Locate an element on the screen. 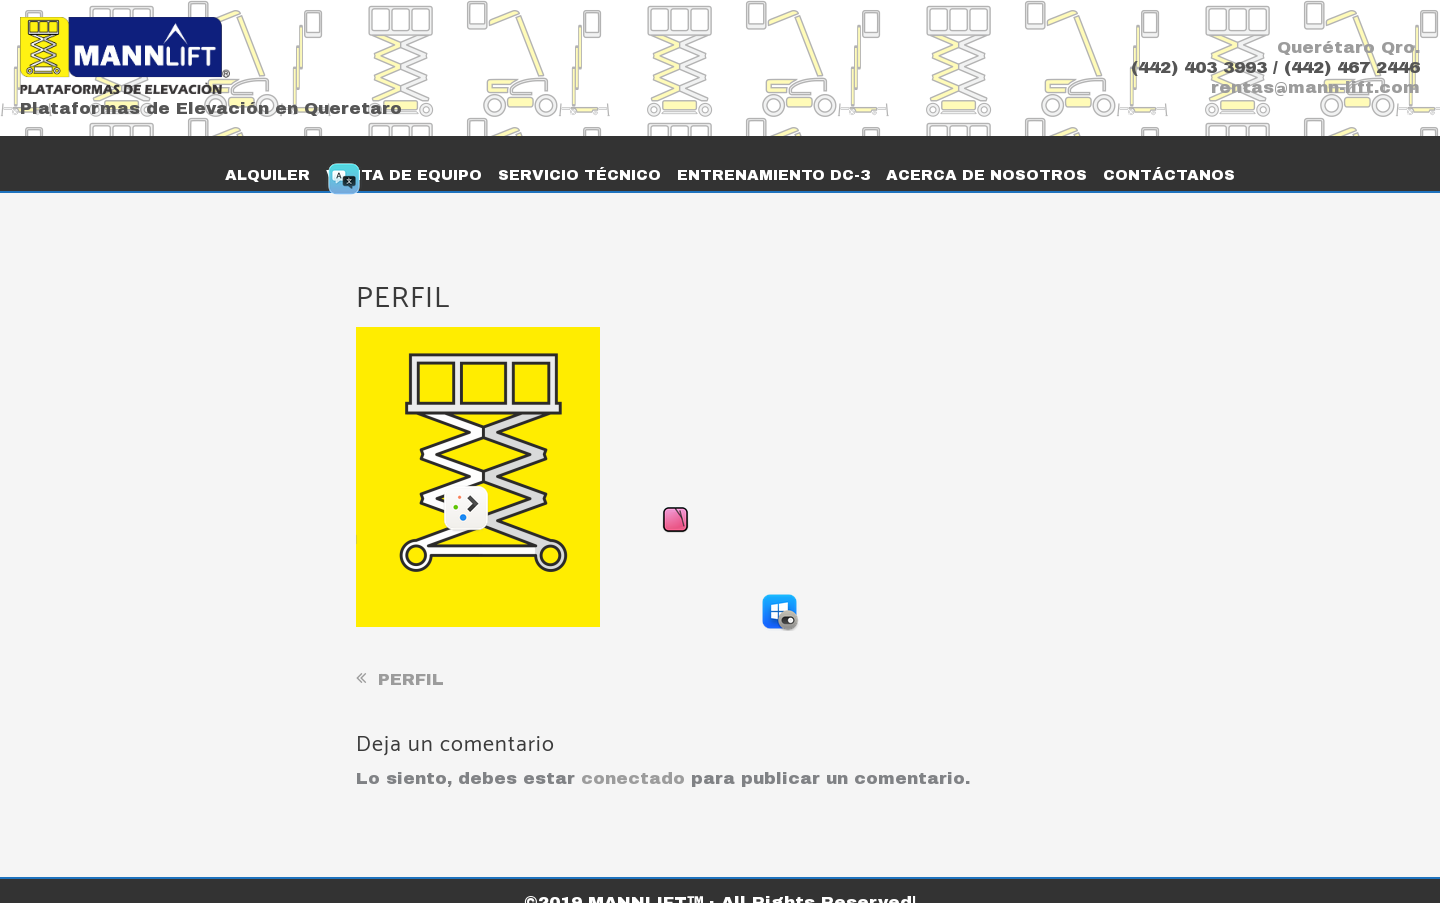 This screenshot has width=1440, height=903. open the KDE Plasma application menu is located at coordinates (466, 508).